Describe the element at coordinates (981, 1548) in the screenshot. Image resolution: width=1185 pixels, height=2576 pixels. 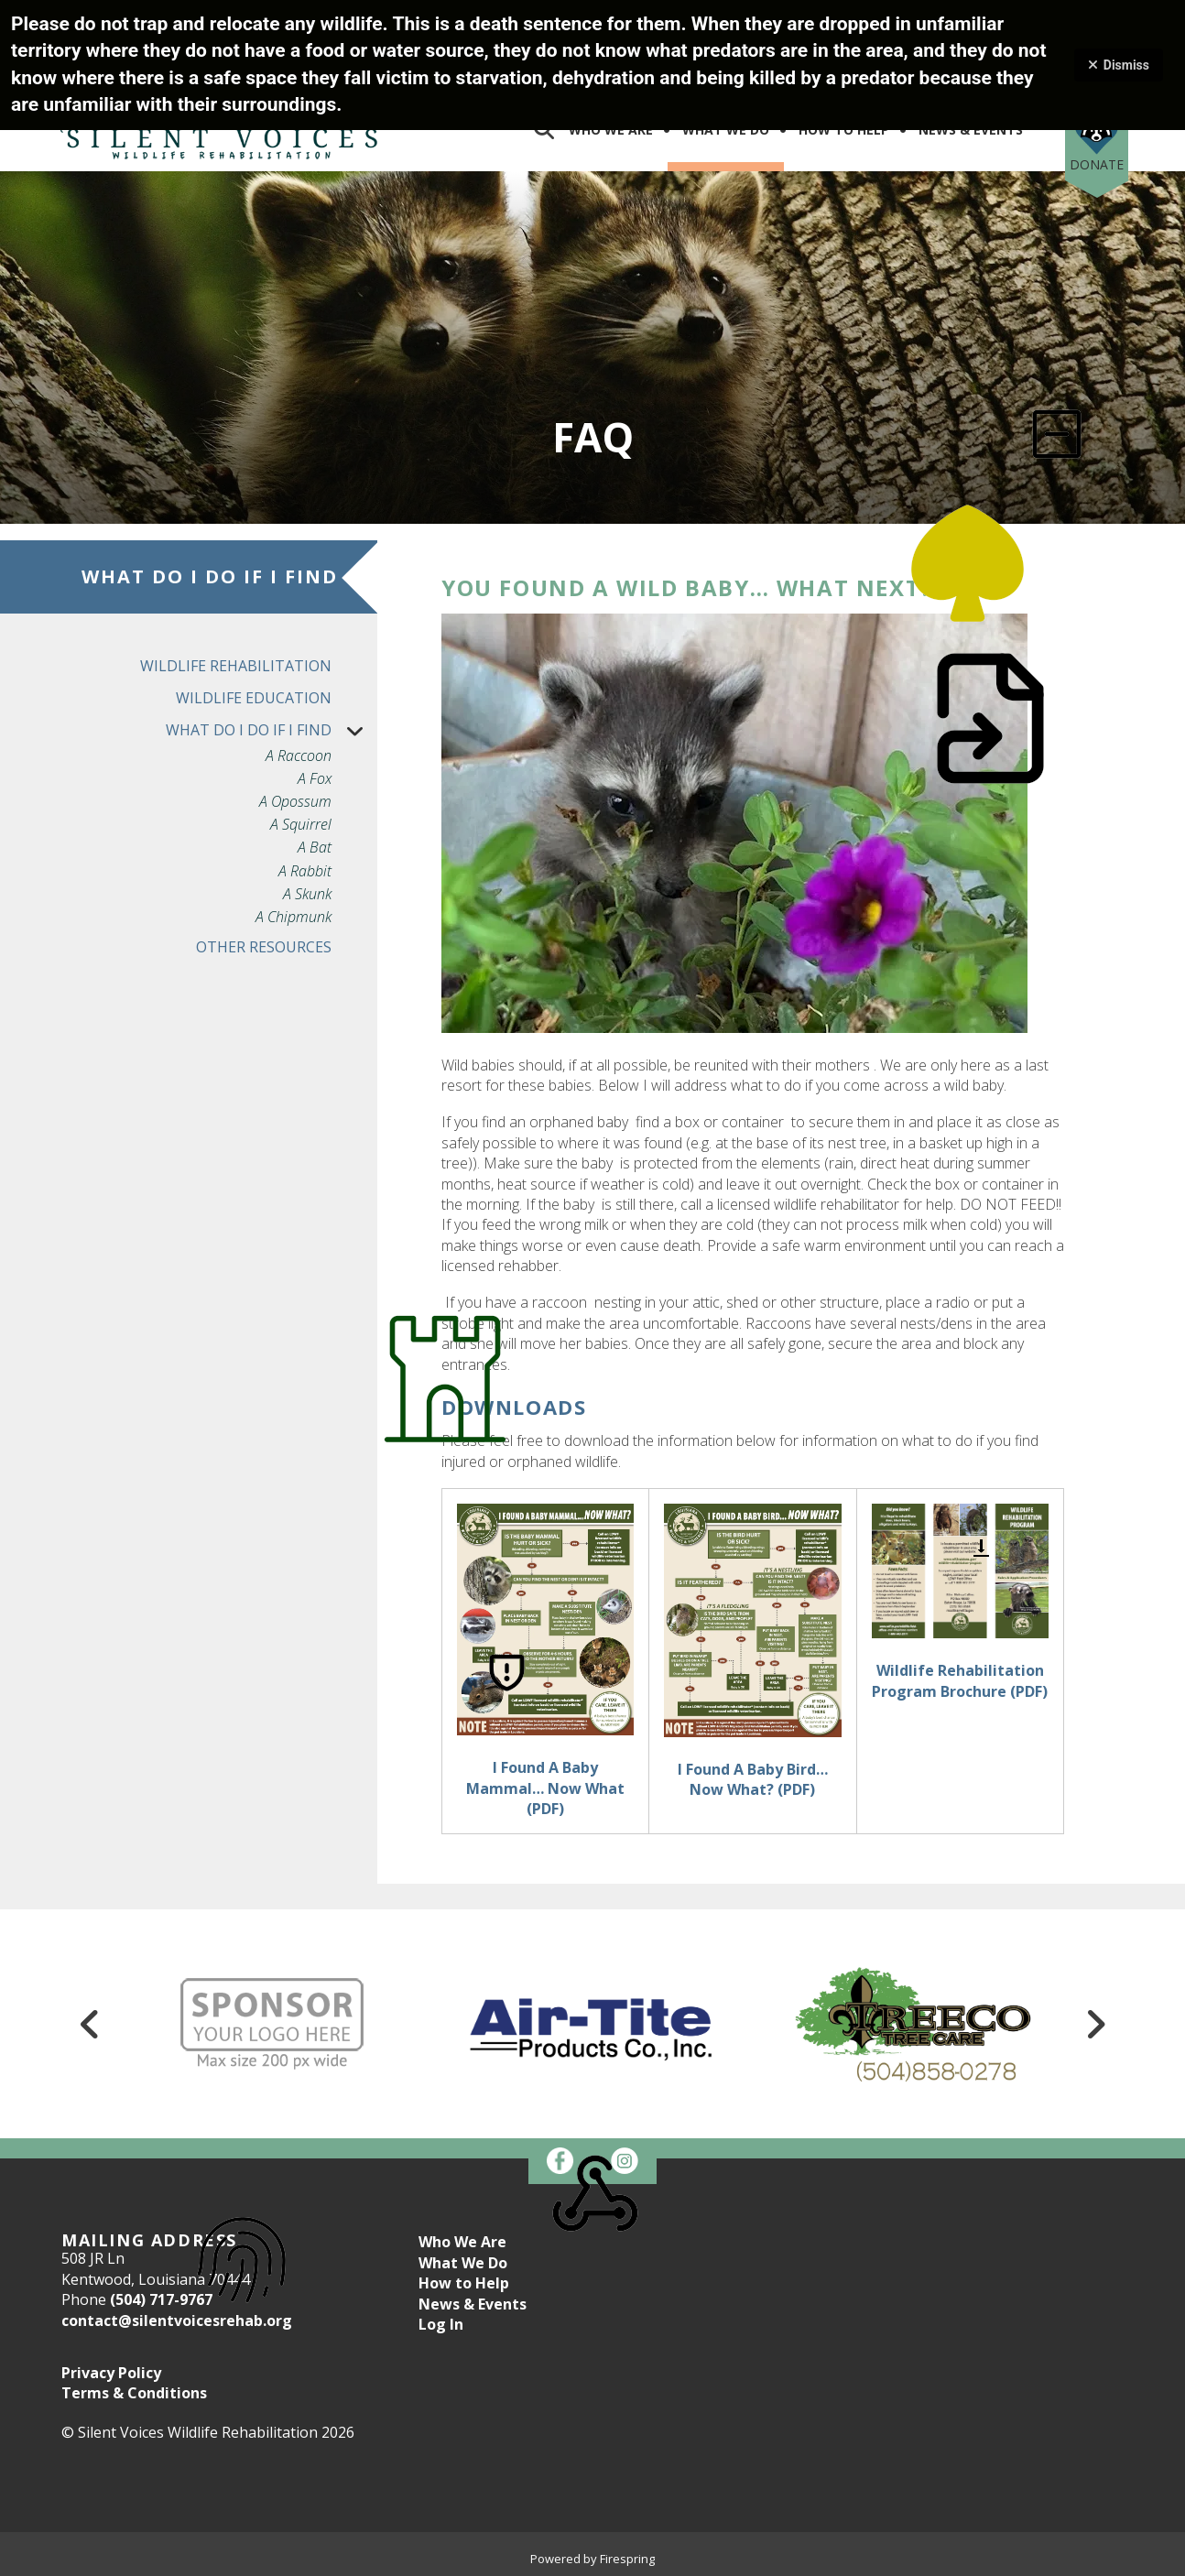
I see `align content to the bottom of a container` at that location.